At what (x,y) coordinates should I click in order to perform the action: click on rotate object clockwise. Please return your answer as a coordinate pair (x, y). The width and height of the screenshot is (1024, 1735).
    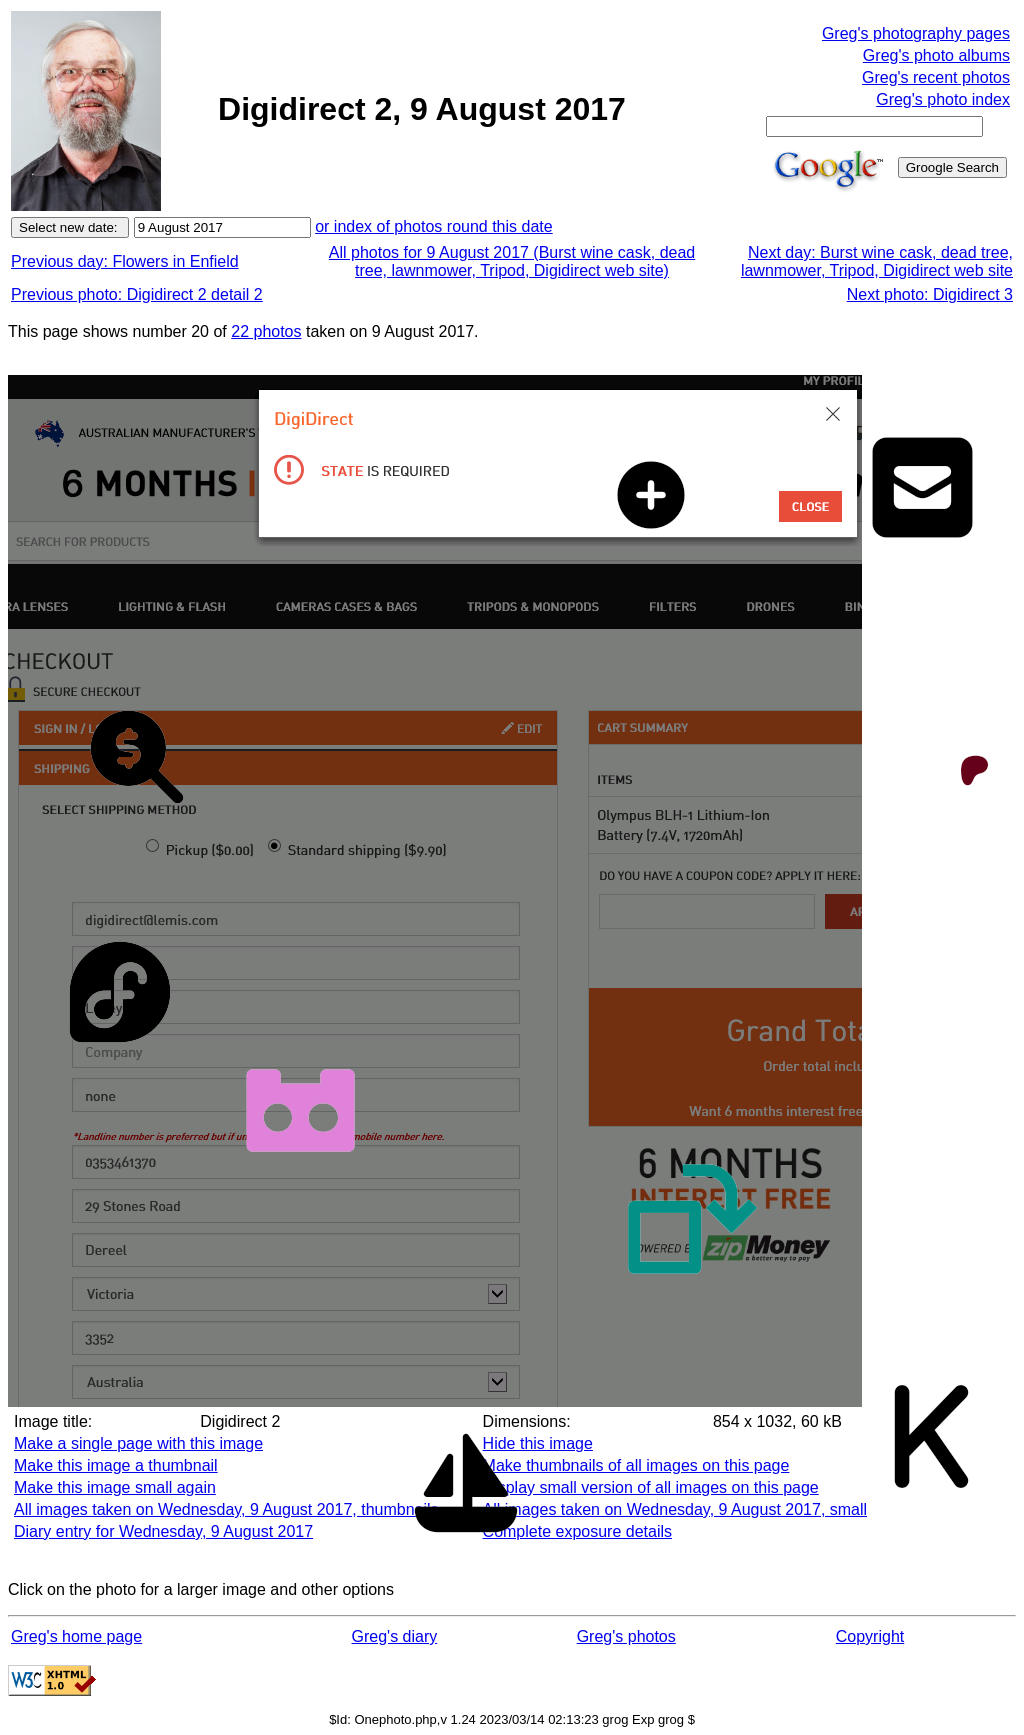
    Looking at the image, I should click on (689, 1219).